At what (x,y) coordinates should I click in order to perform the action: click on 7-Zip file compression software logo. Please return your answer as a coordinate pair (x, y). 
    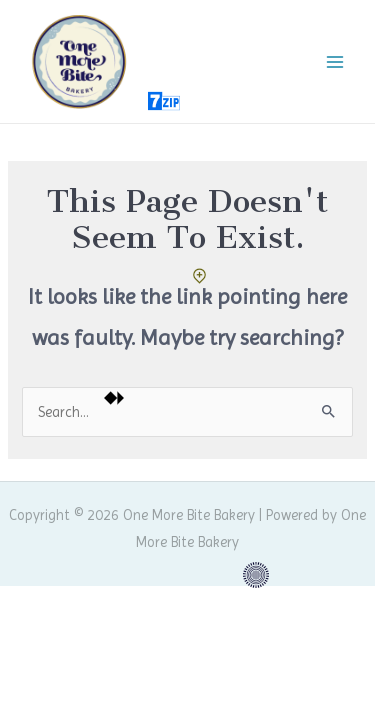
    Looking at the image, I should click on (164, 101).